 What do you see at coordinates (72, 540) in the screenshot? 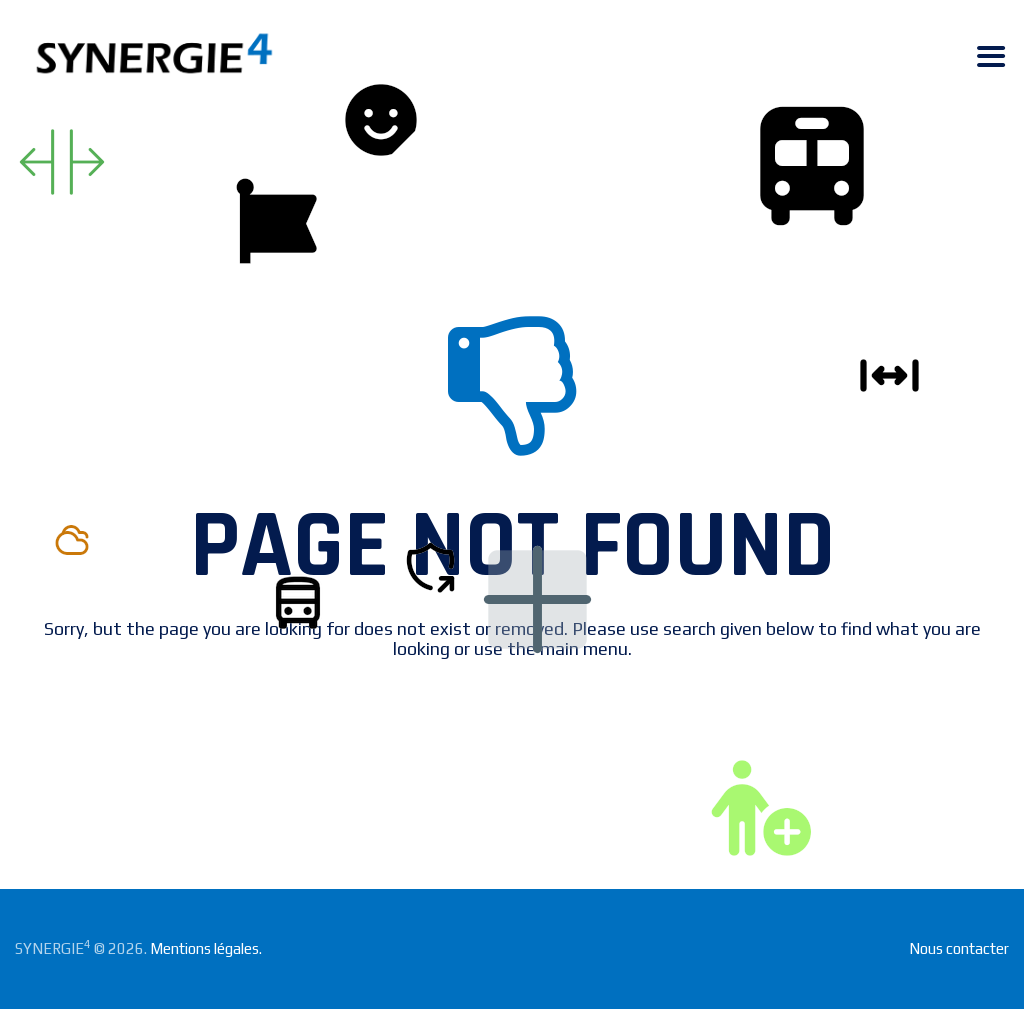
I see `indicates cloudy weather conditions` at bounding box center [72, 540].